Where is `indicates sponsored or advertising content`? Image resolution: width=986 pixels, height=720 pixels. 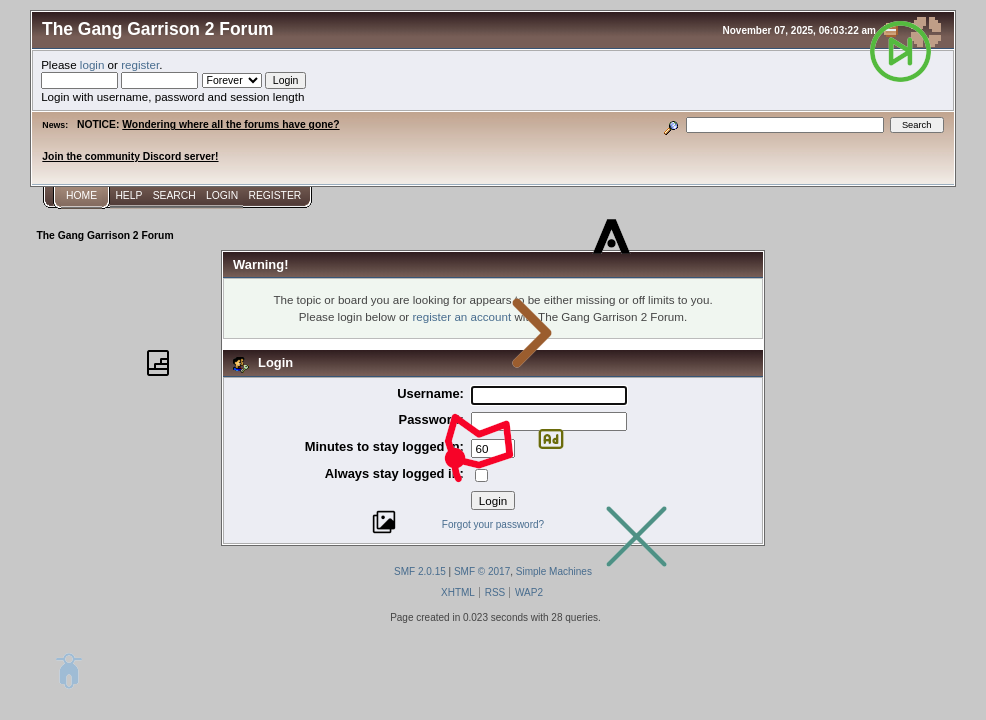
indicates sponsored or advertising content is located at coordinates (551, 439).